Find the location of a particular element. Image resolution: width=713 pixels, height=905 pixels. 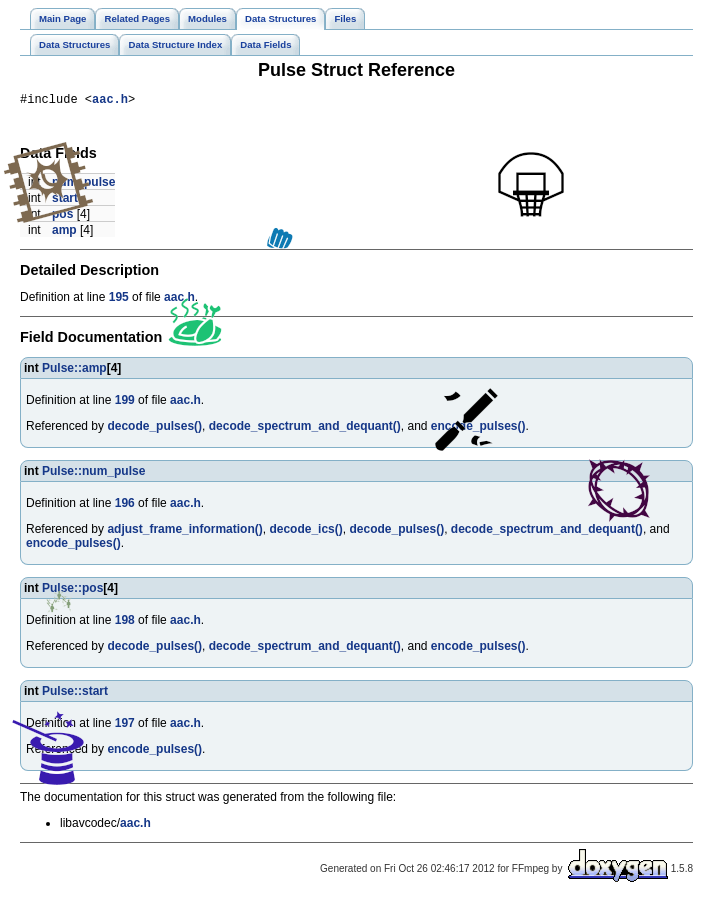

indicates CPU or processor damage is located at coordinates (48, 182).